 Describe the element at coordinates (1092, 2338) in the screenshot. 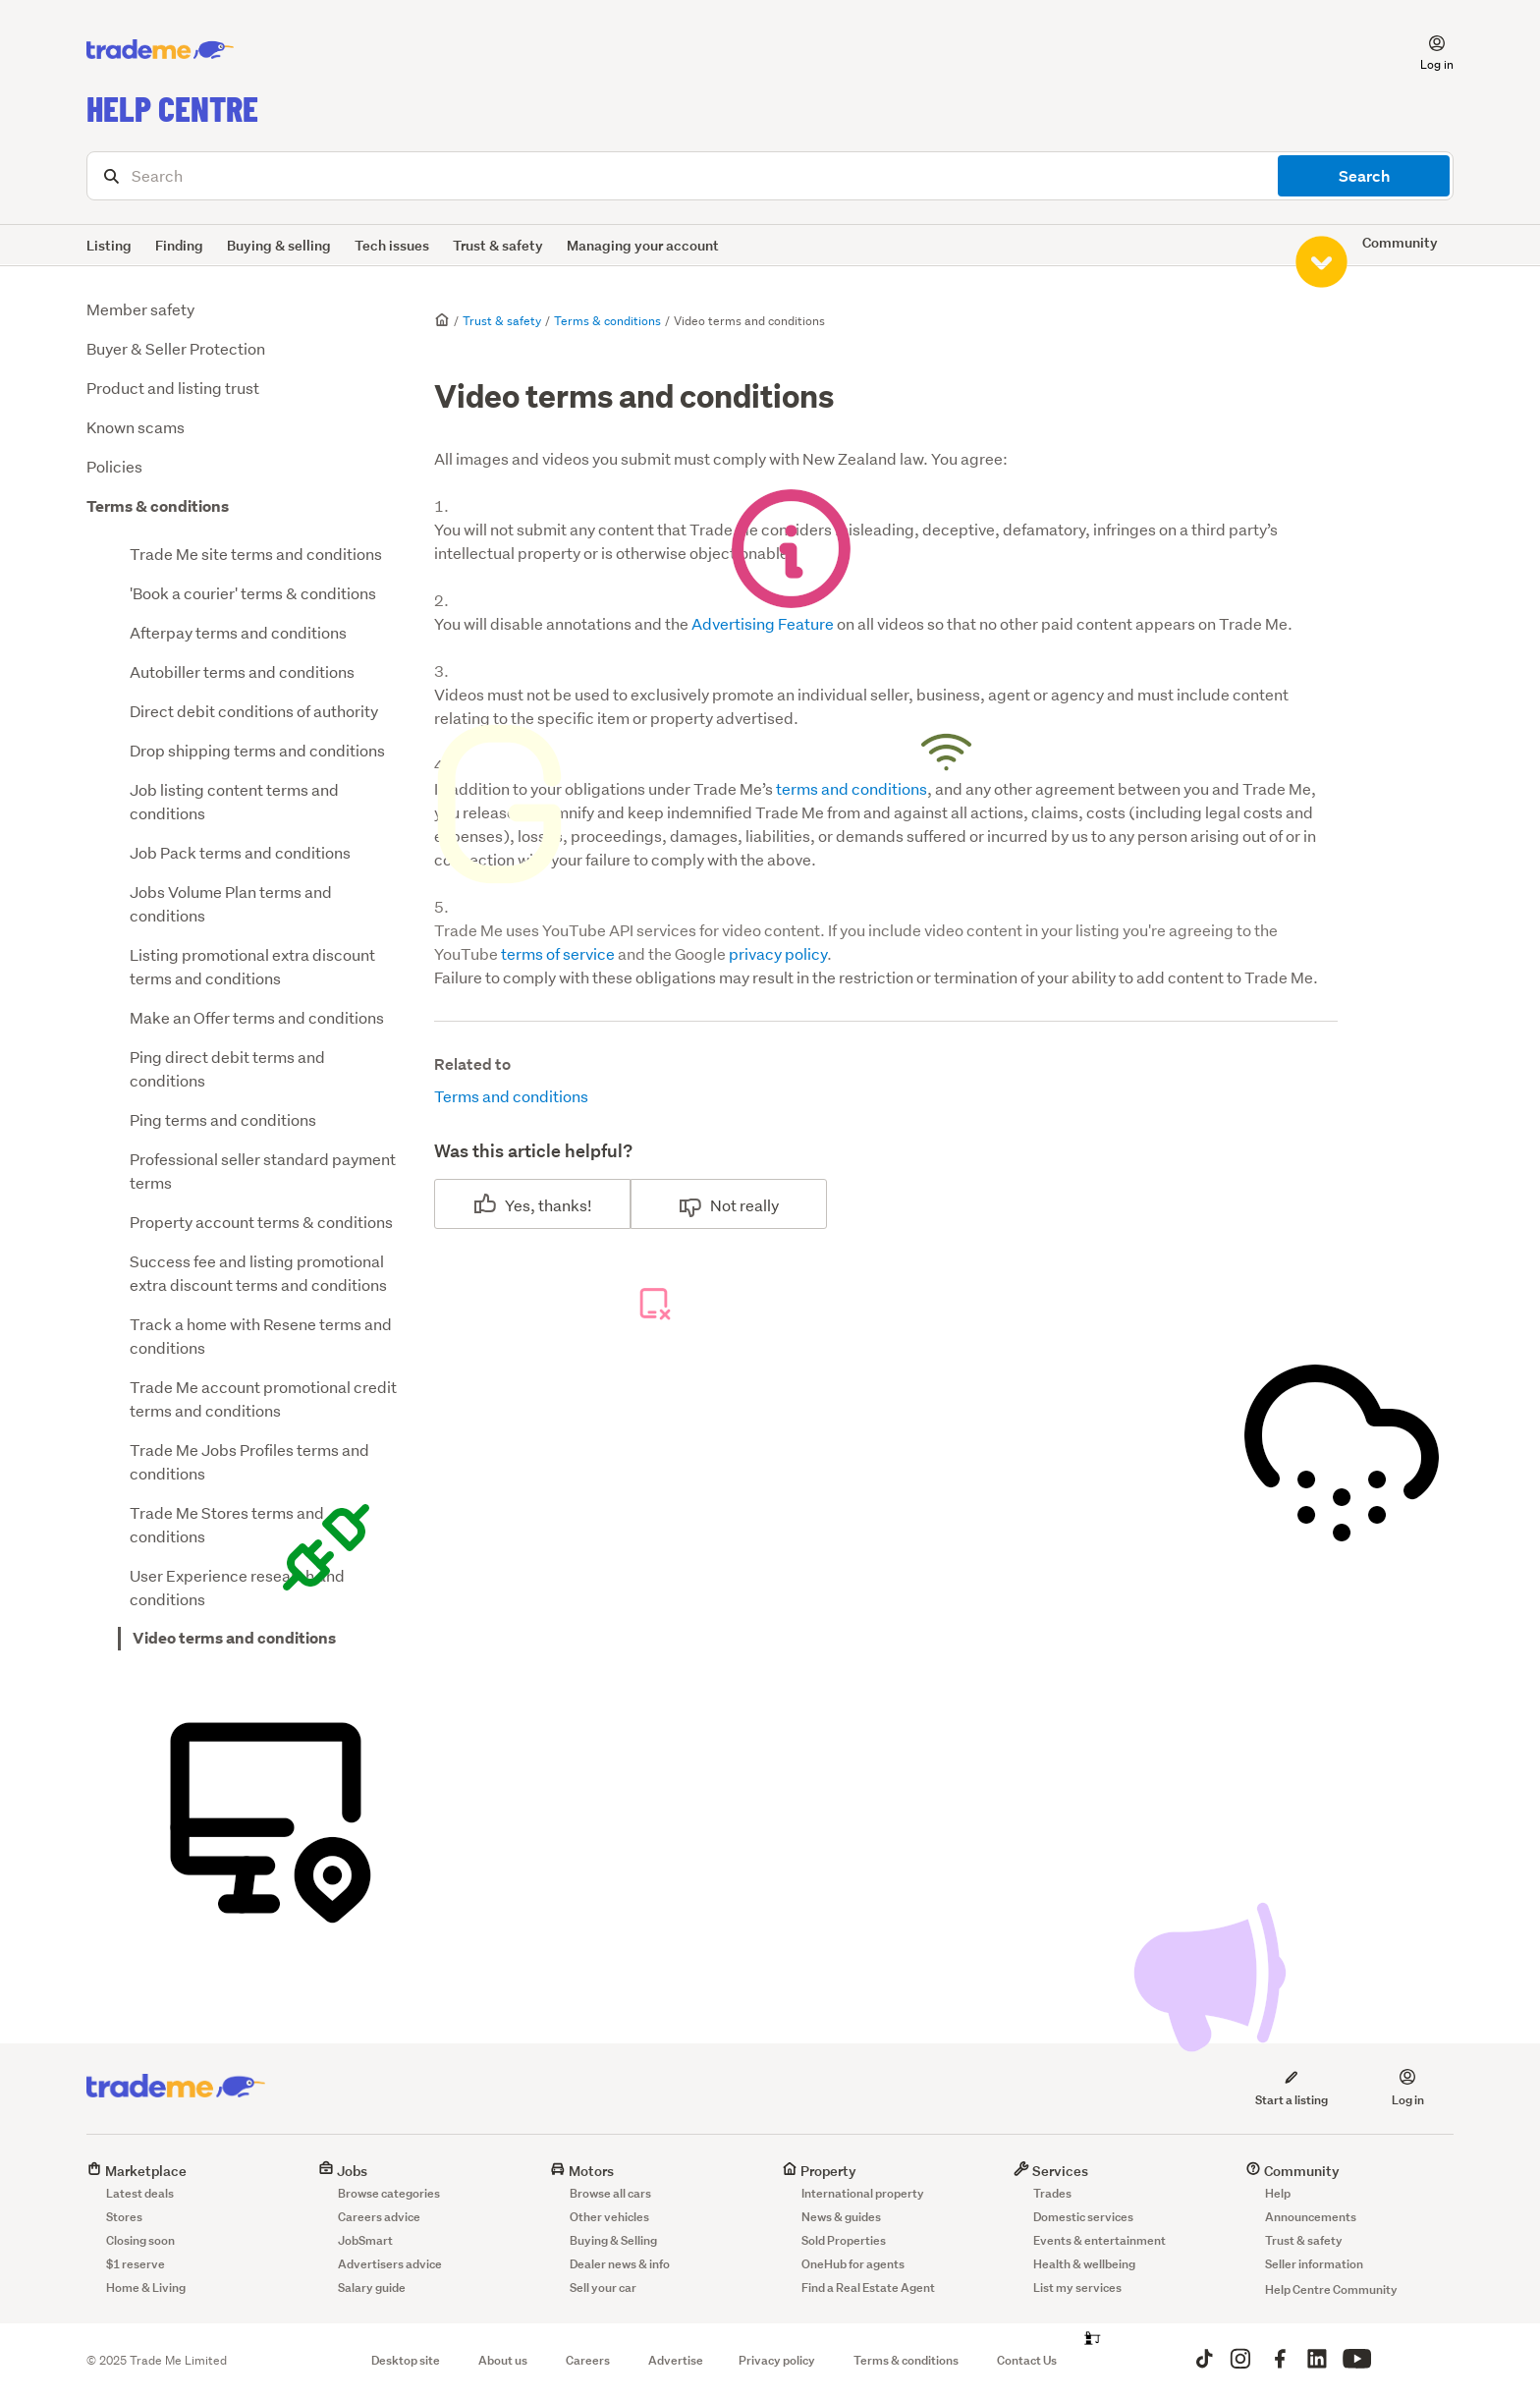

I see `access construction or building management tools` at that location.